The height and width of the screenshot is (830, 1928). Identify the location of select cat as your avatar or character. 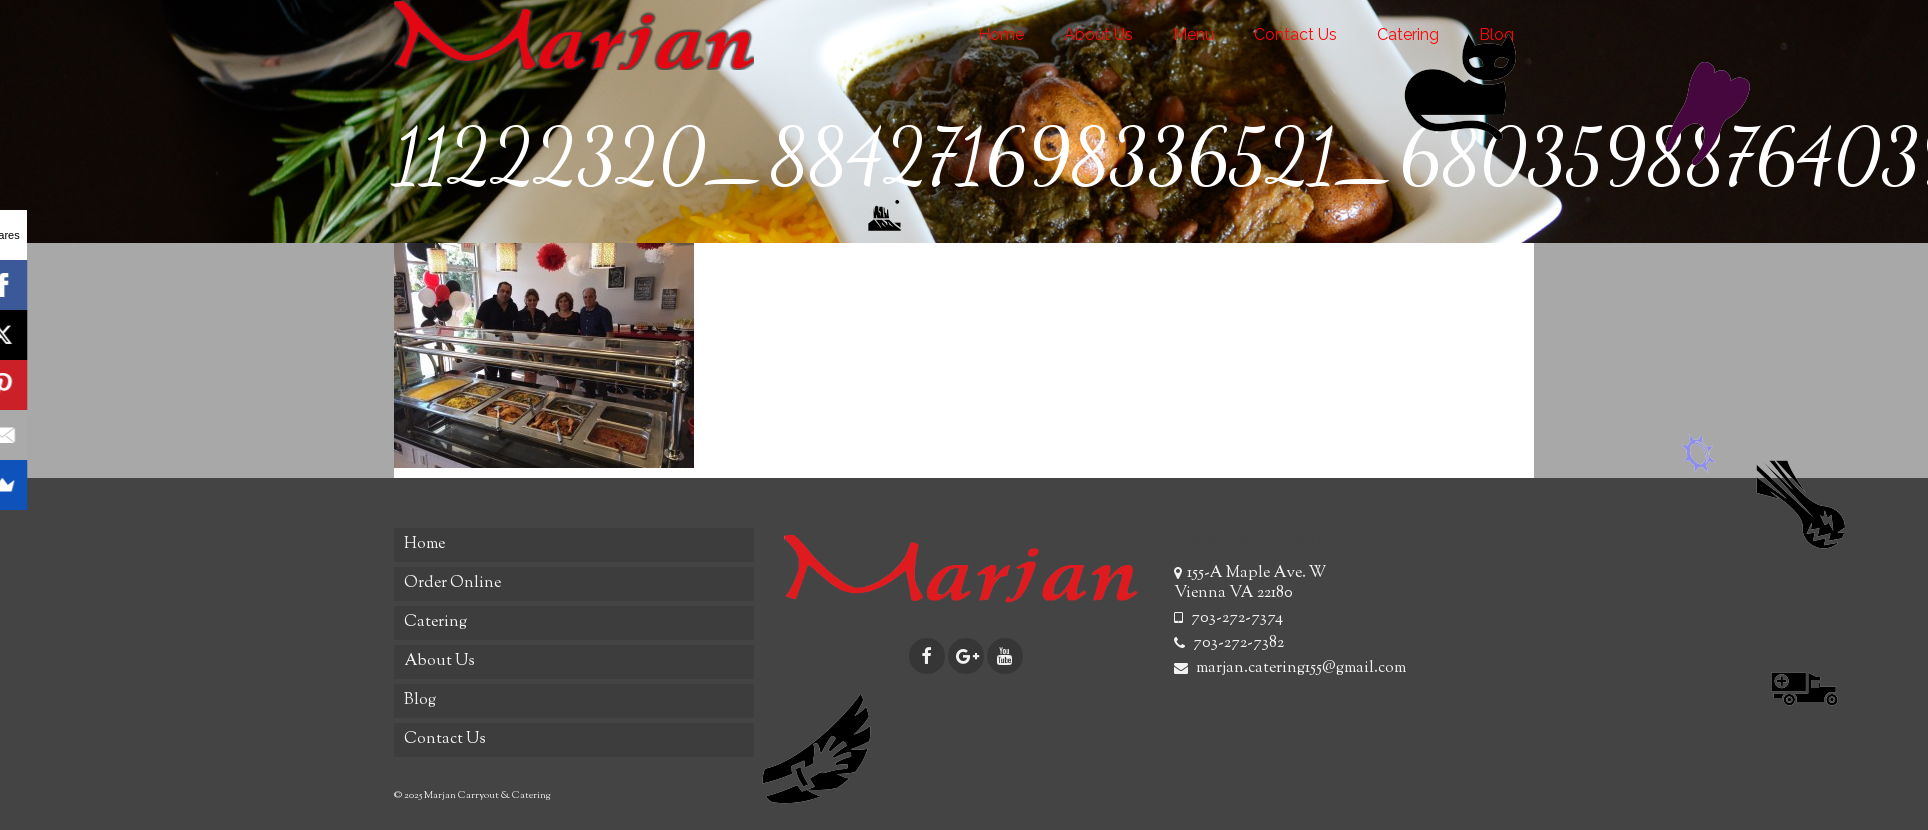
(1460, 85).